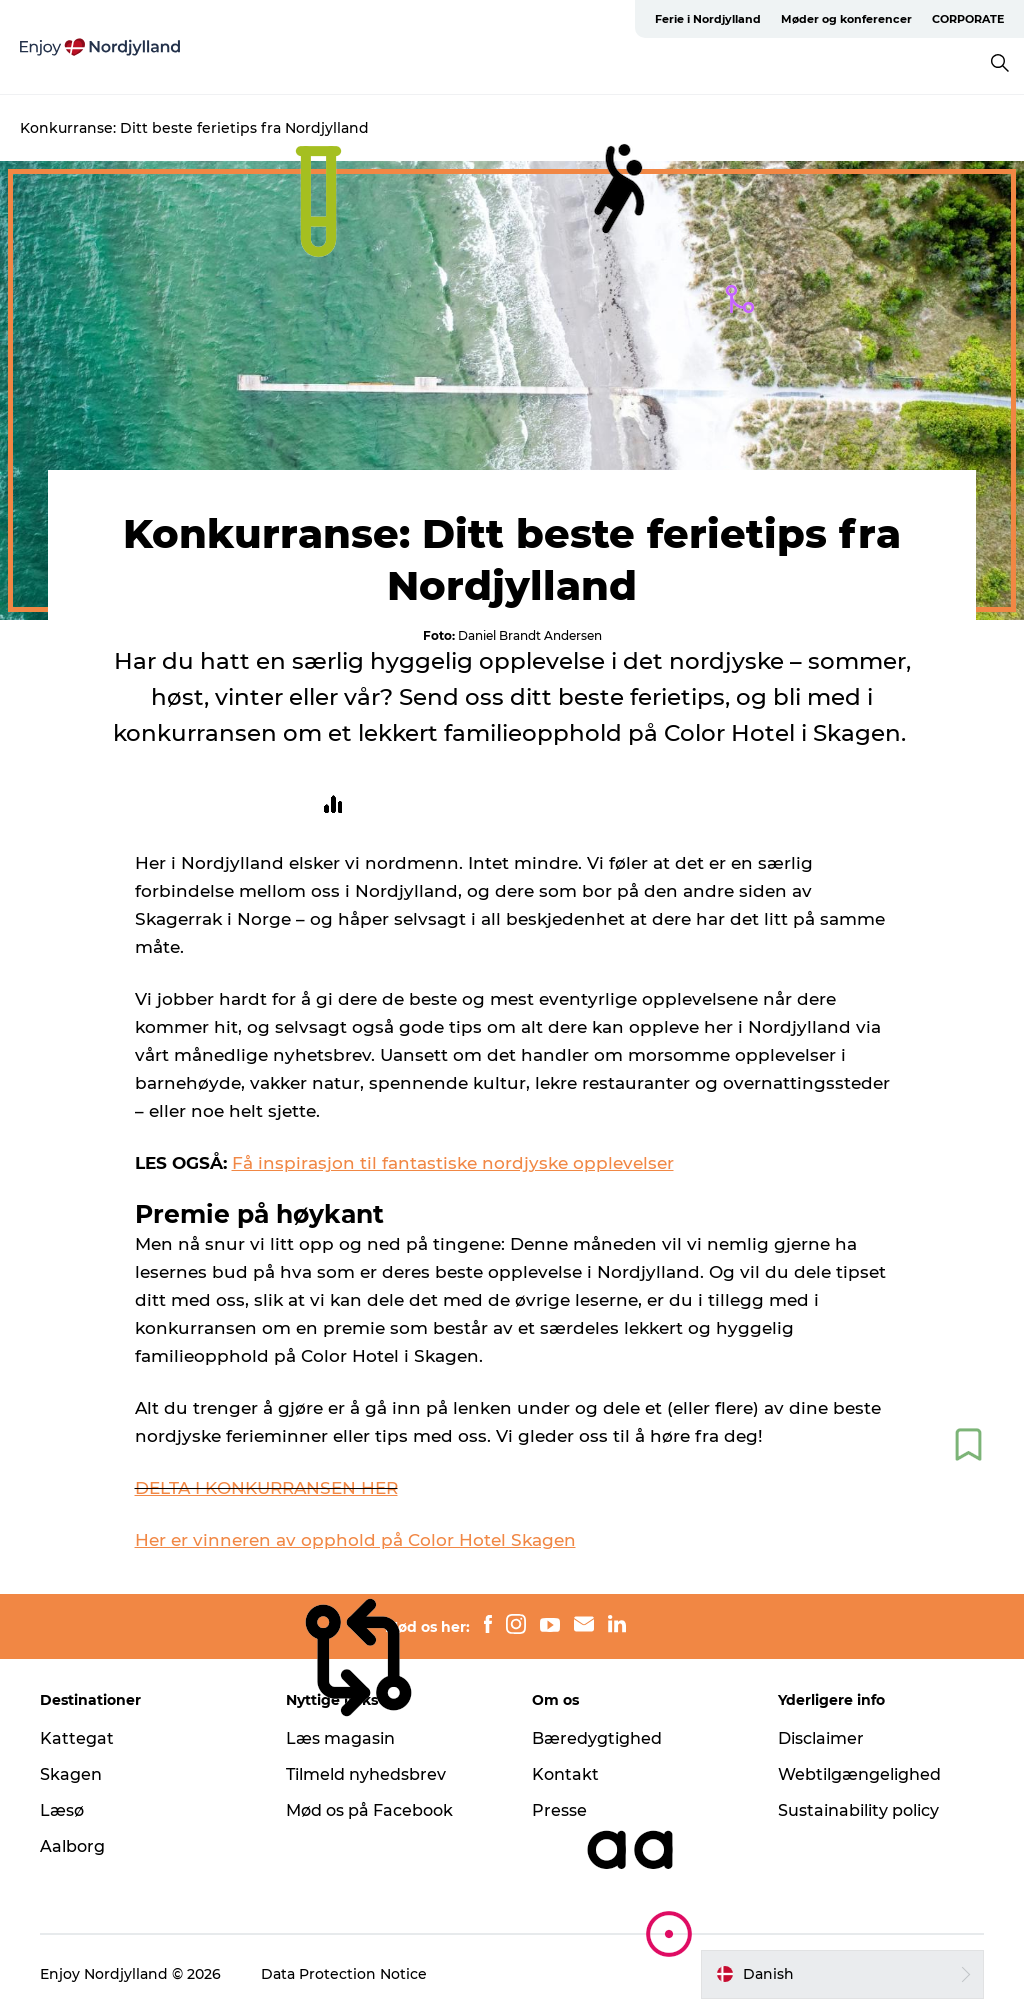 Image resolution: width=1024 pixels, height=2014 pixels. What do you see at coordinates (968, 1444) in the screenshot?
I see `save this item for later` at bounding box center [968, 1444].